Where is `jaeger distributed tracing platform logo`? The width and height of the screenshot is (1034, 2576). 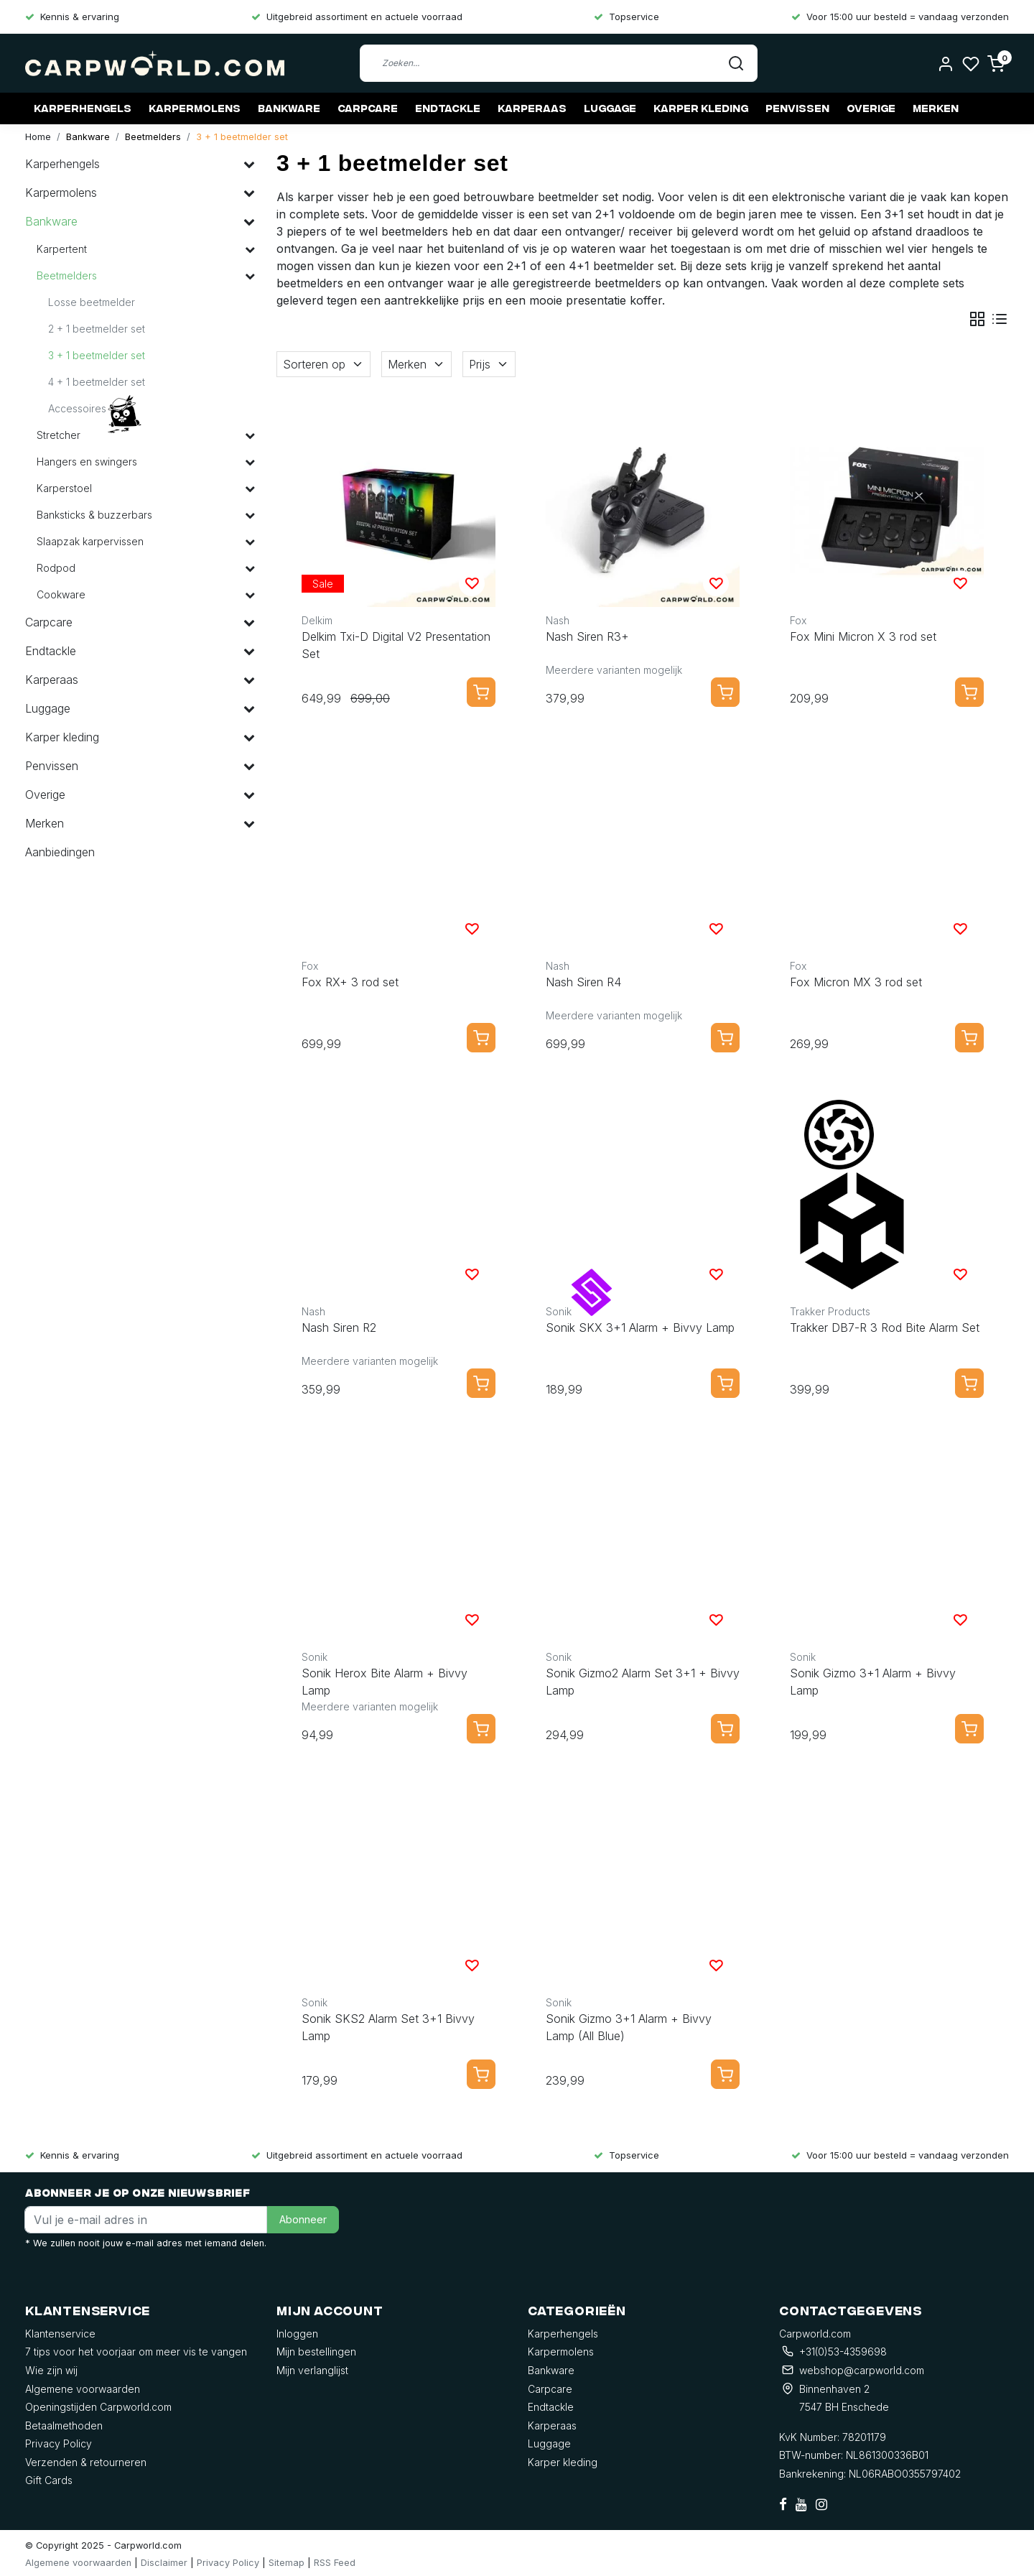
jaeger distributed tracing platform logo is located at coordinates (124, 414).